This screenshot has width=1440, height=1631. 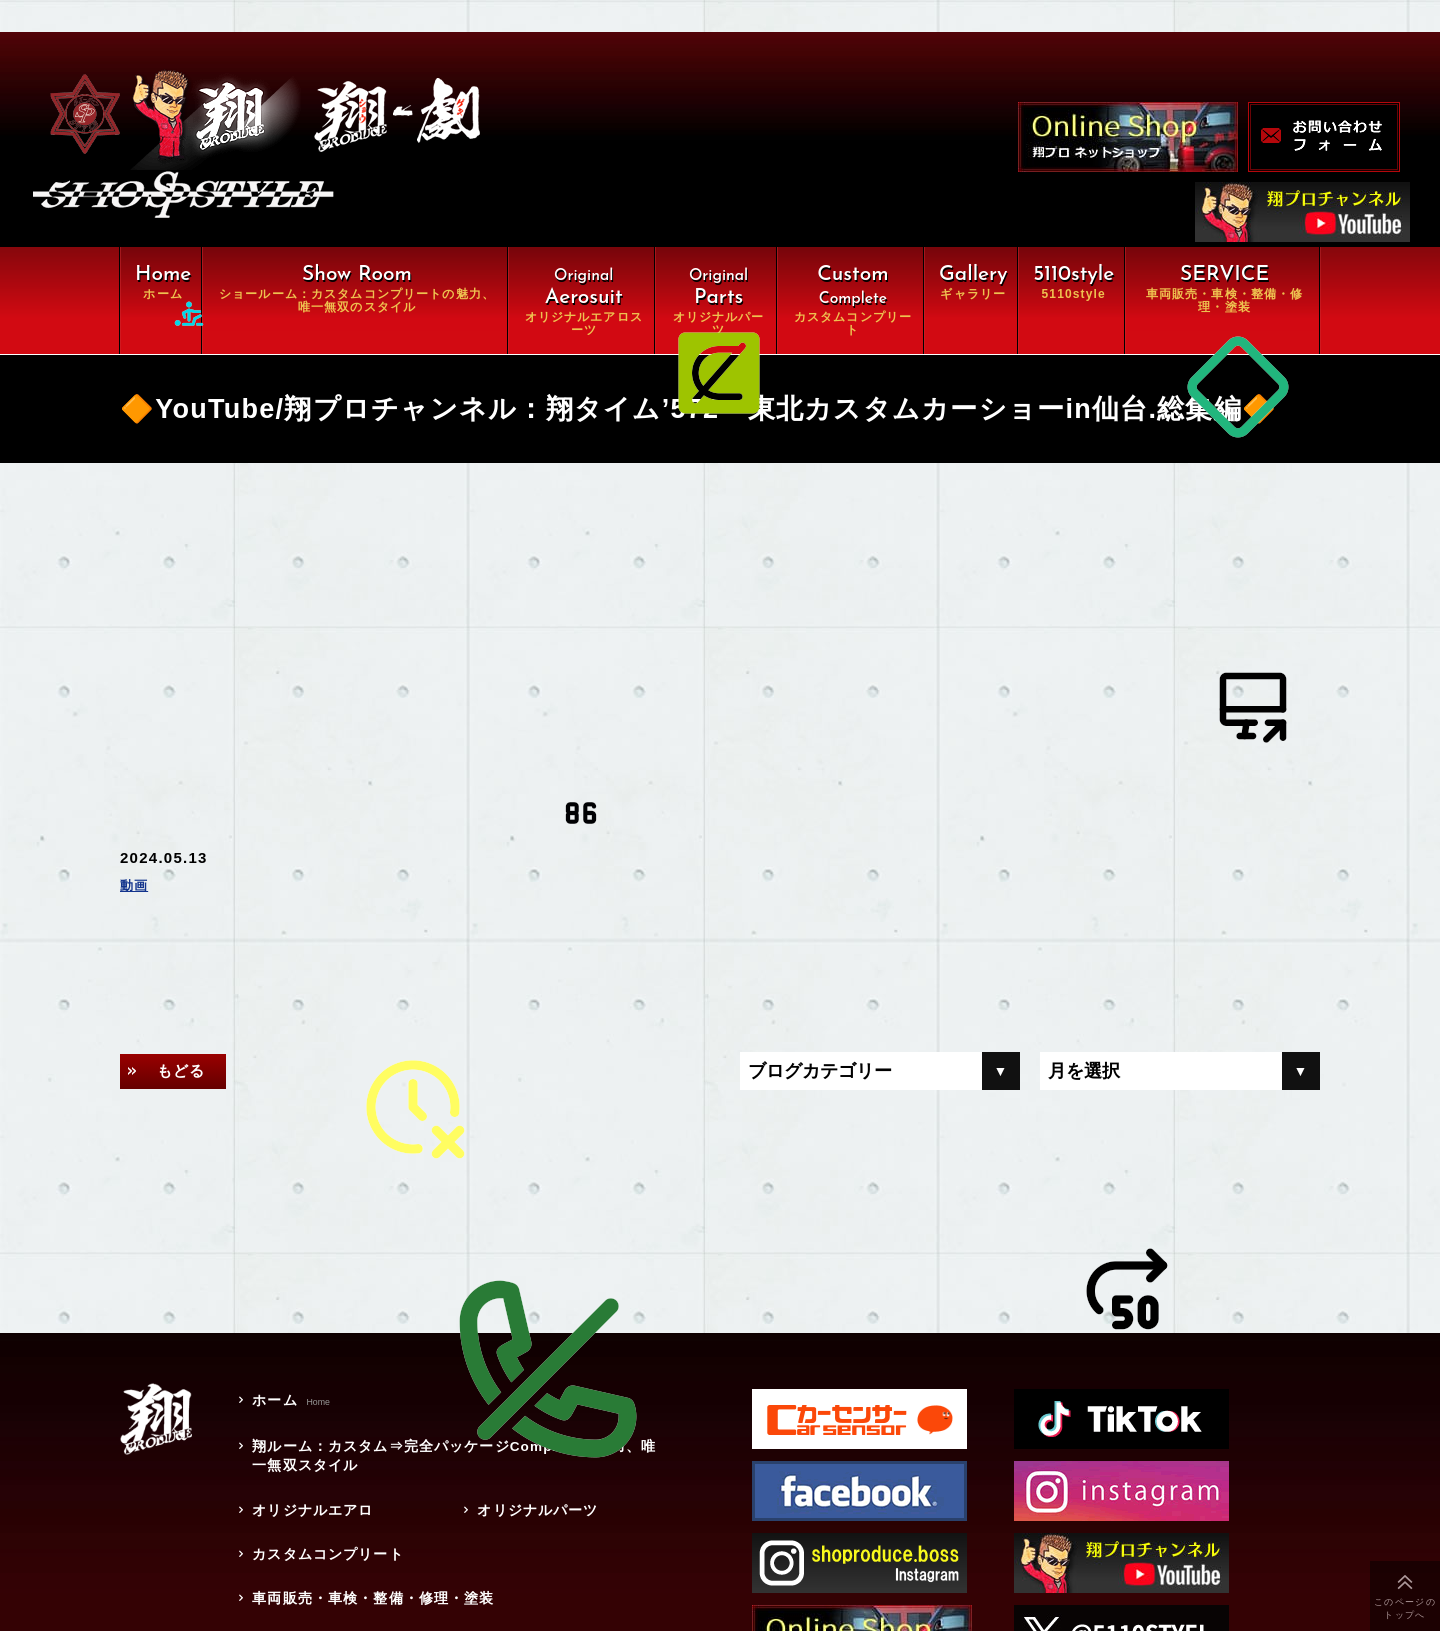 I want to click on skip forward 50 seconds, so click(x=1129, y=1291).